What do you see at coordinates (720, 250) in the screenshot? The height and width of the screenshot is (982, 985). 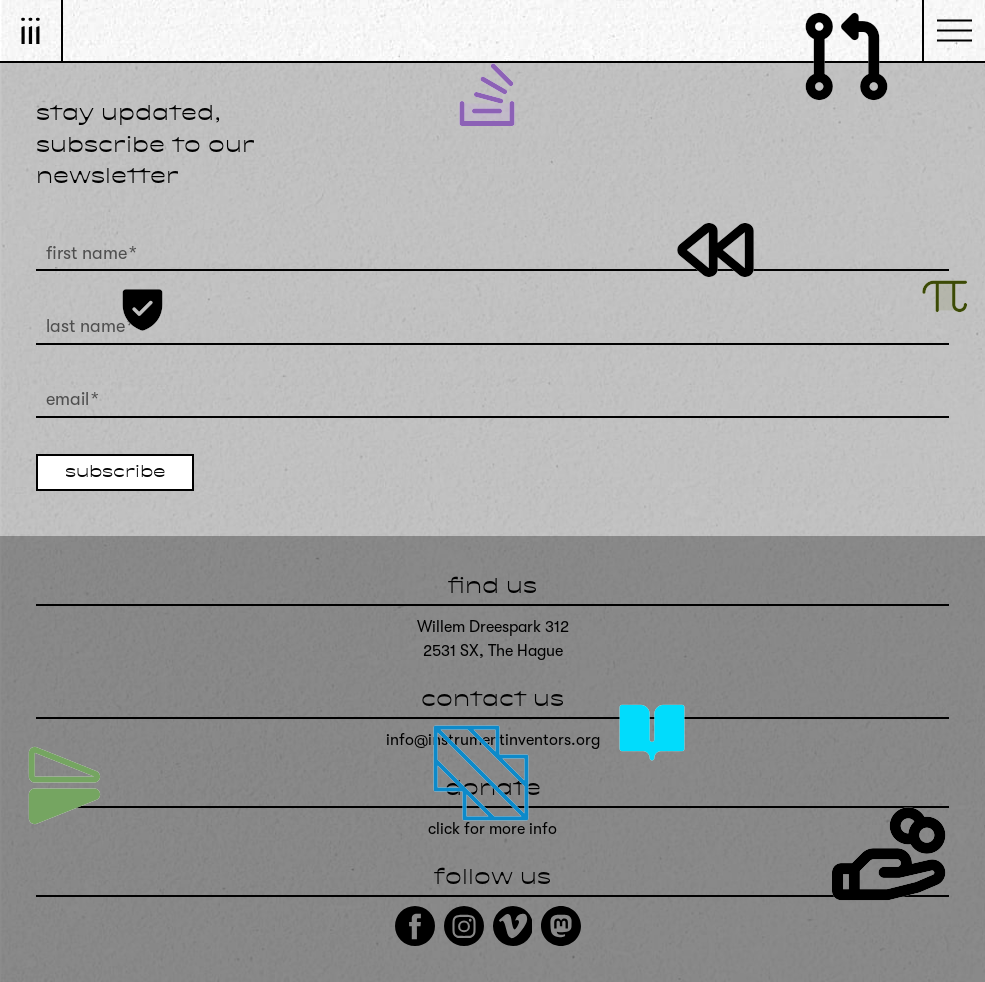 I see `rewind or skip backward in media playback` at bounding box center [720, 250].